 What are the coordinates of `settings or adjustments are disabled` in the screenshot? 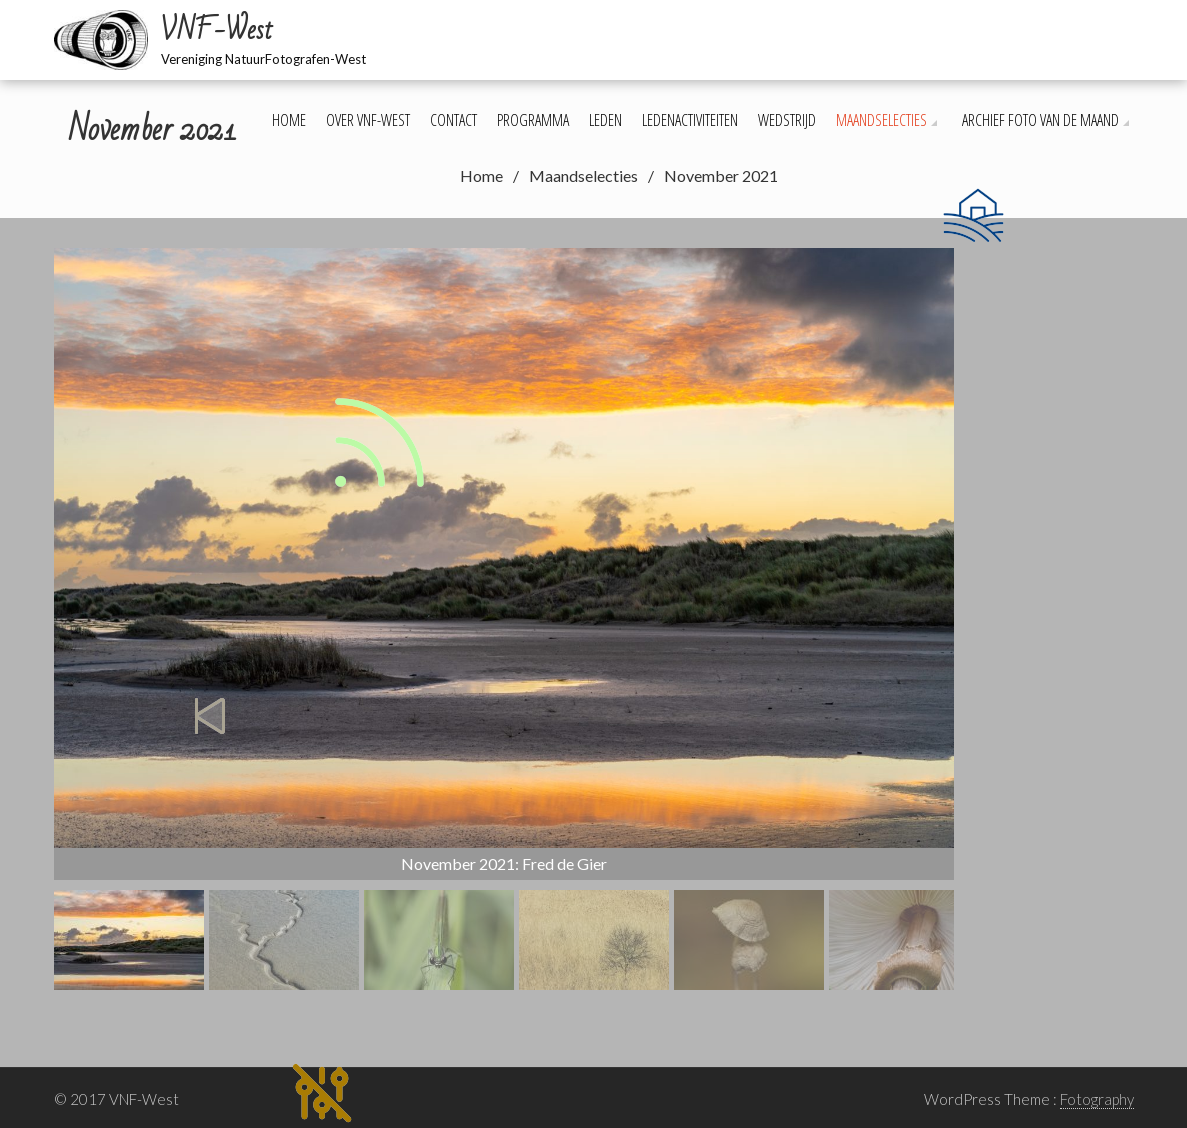 It's located at (322, 1093).